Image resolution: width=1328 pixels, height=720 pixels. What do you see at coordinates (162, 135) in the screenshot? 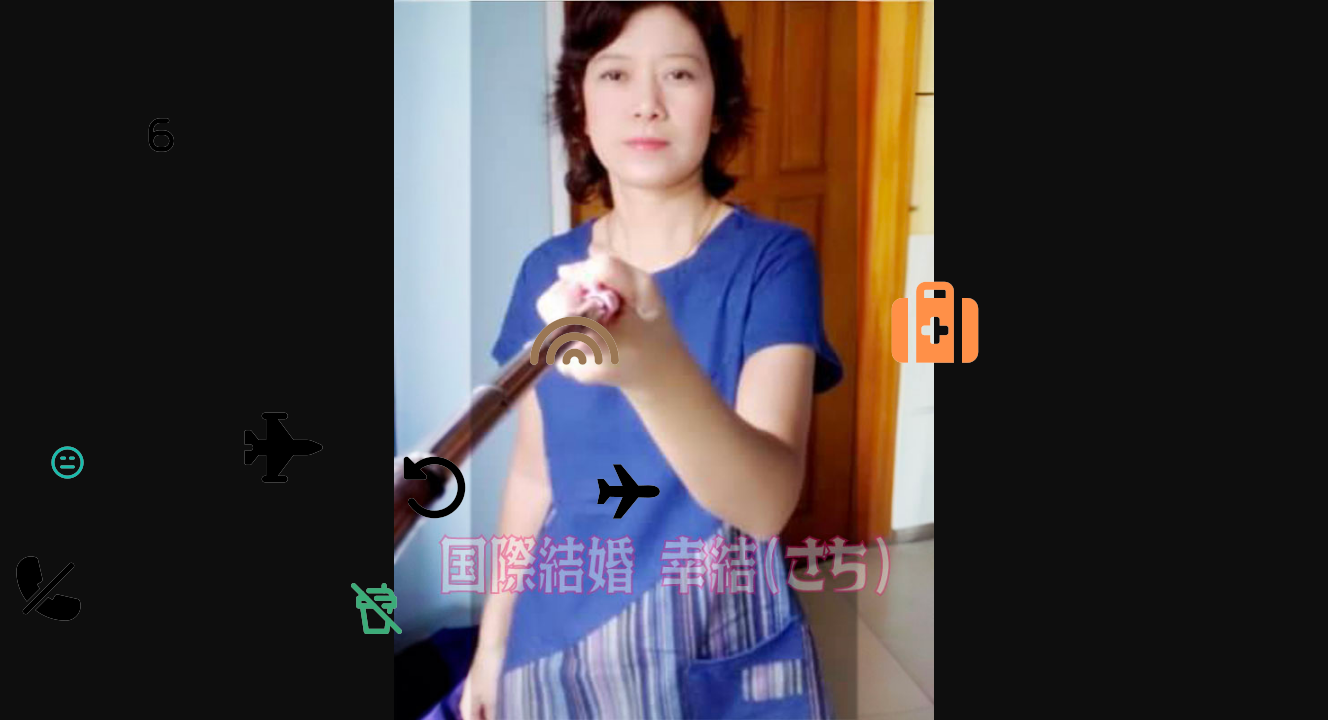
I see `indicates the number six in a list or count` at bounding box center [162, 135].